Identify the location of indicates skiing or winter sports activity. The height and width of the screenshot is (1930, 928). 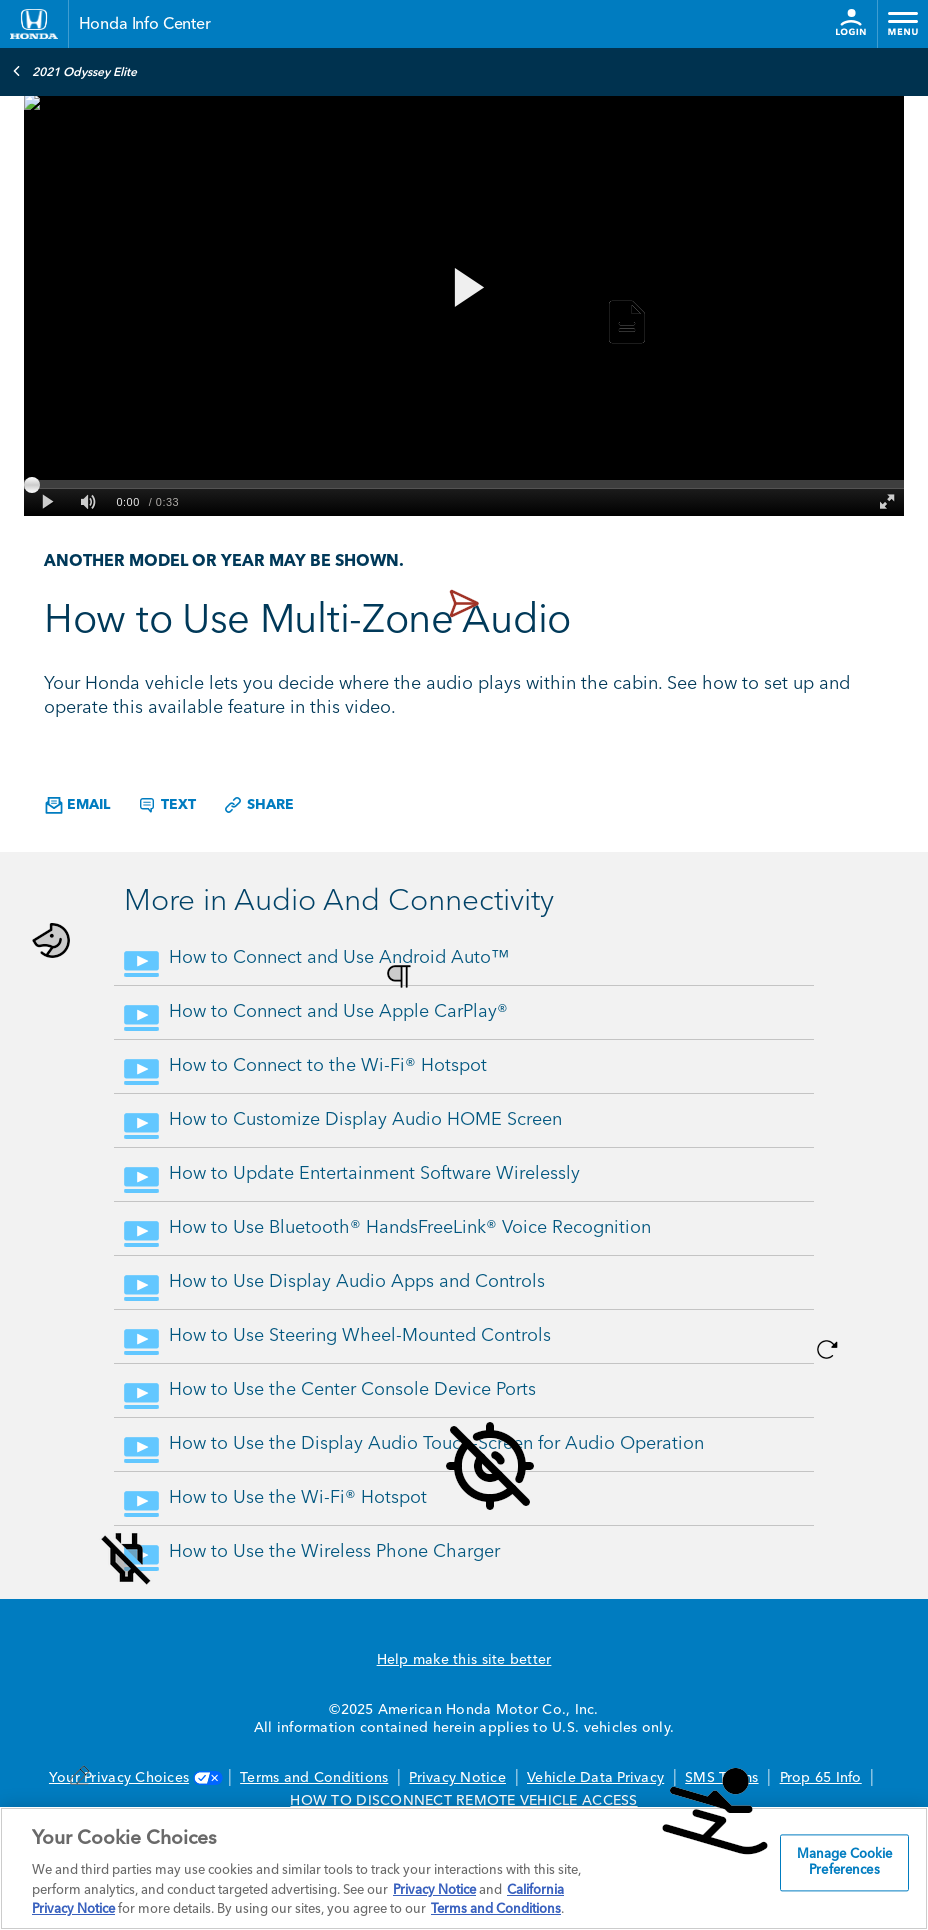
(715, 1813).